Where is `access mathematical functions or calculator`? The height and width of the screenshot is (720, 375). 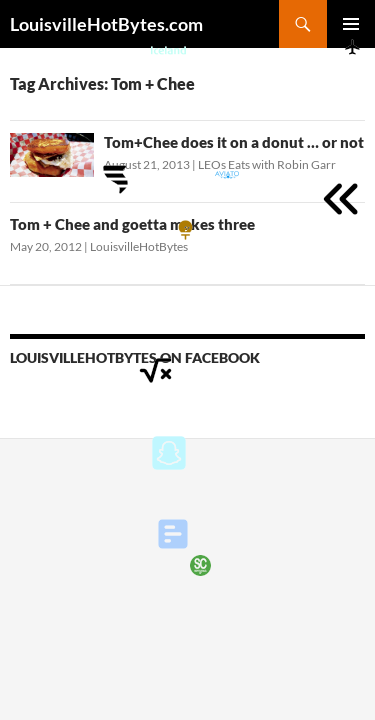 access mathematical functions or calculator is located at coordinates (155, 370).